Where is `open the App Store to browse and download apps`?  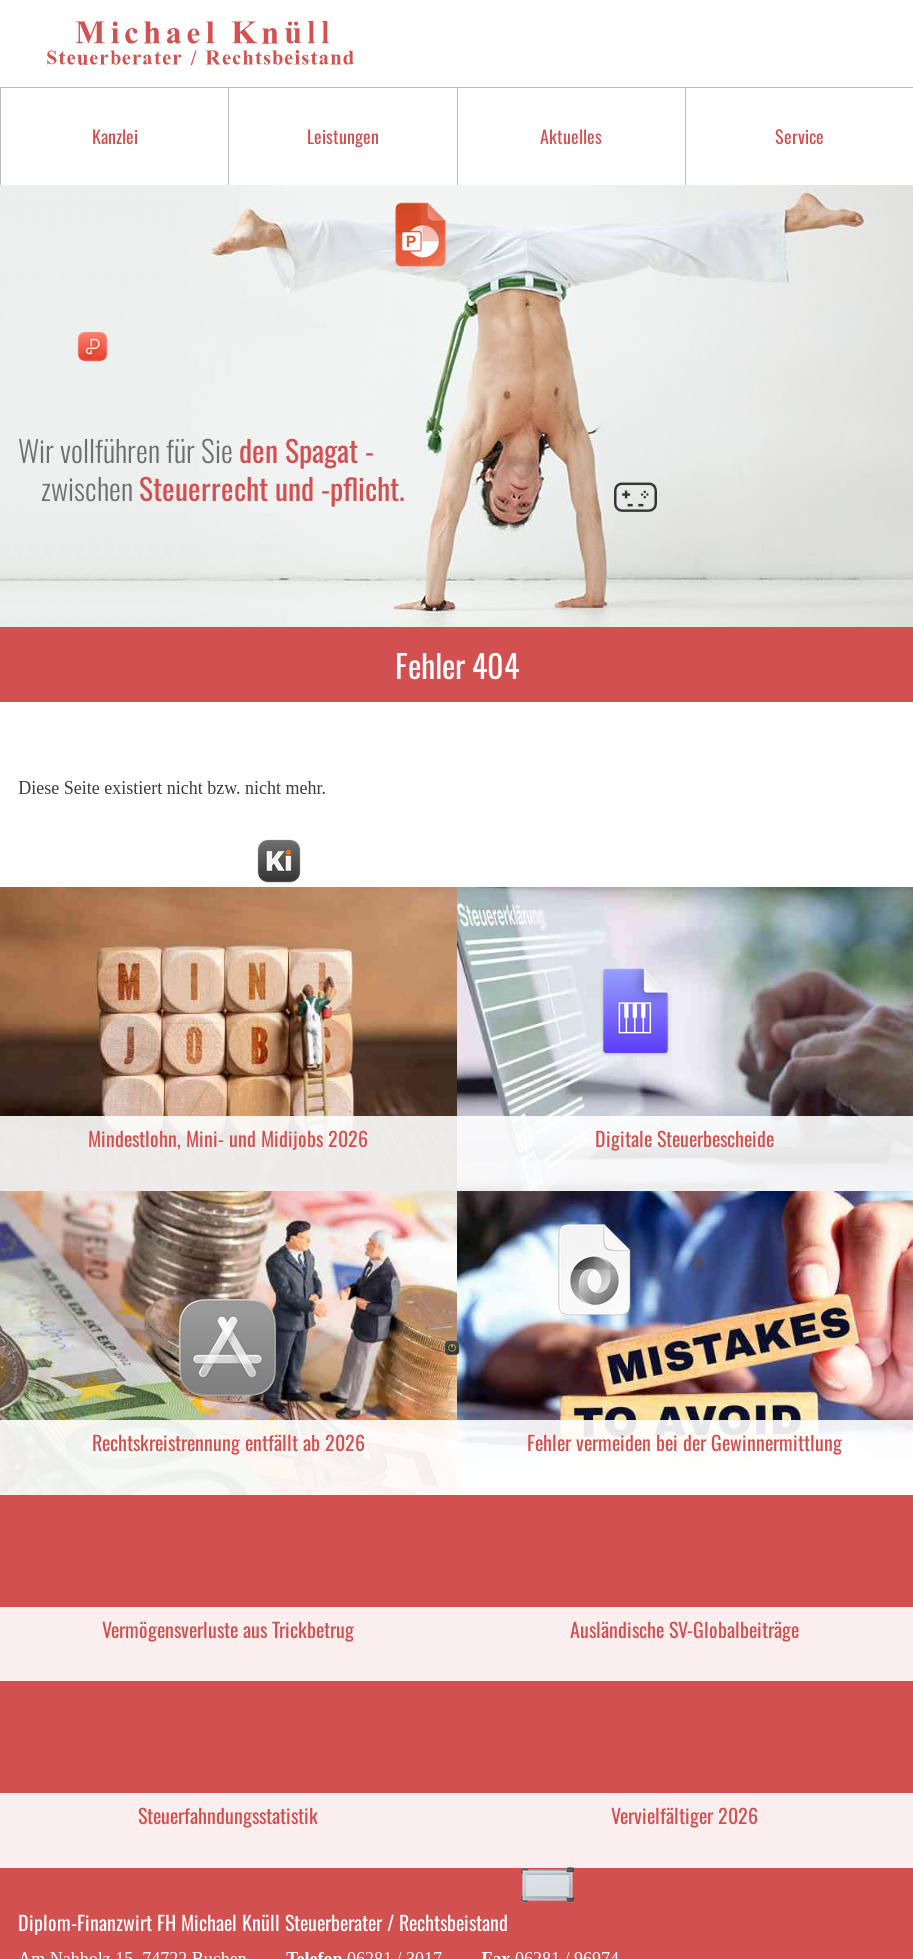 open the App Store to browse and download apps is located at coordinates (227, 1347).